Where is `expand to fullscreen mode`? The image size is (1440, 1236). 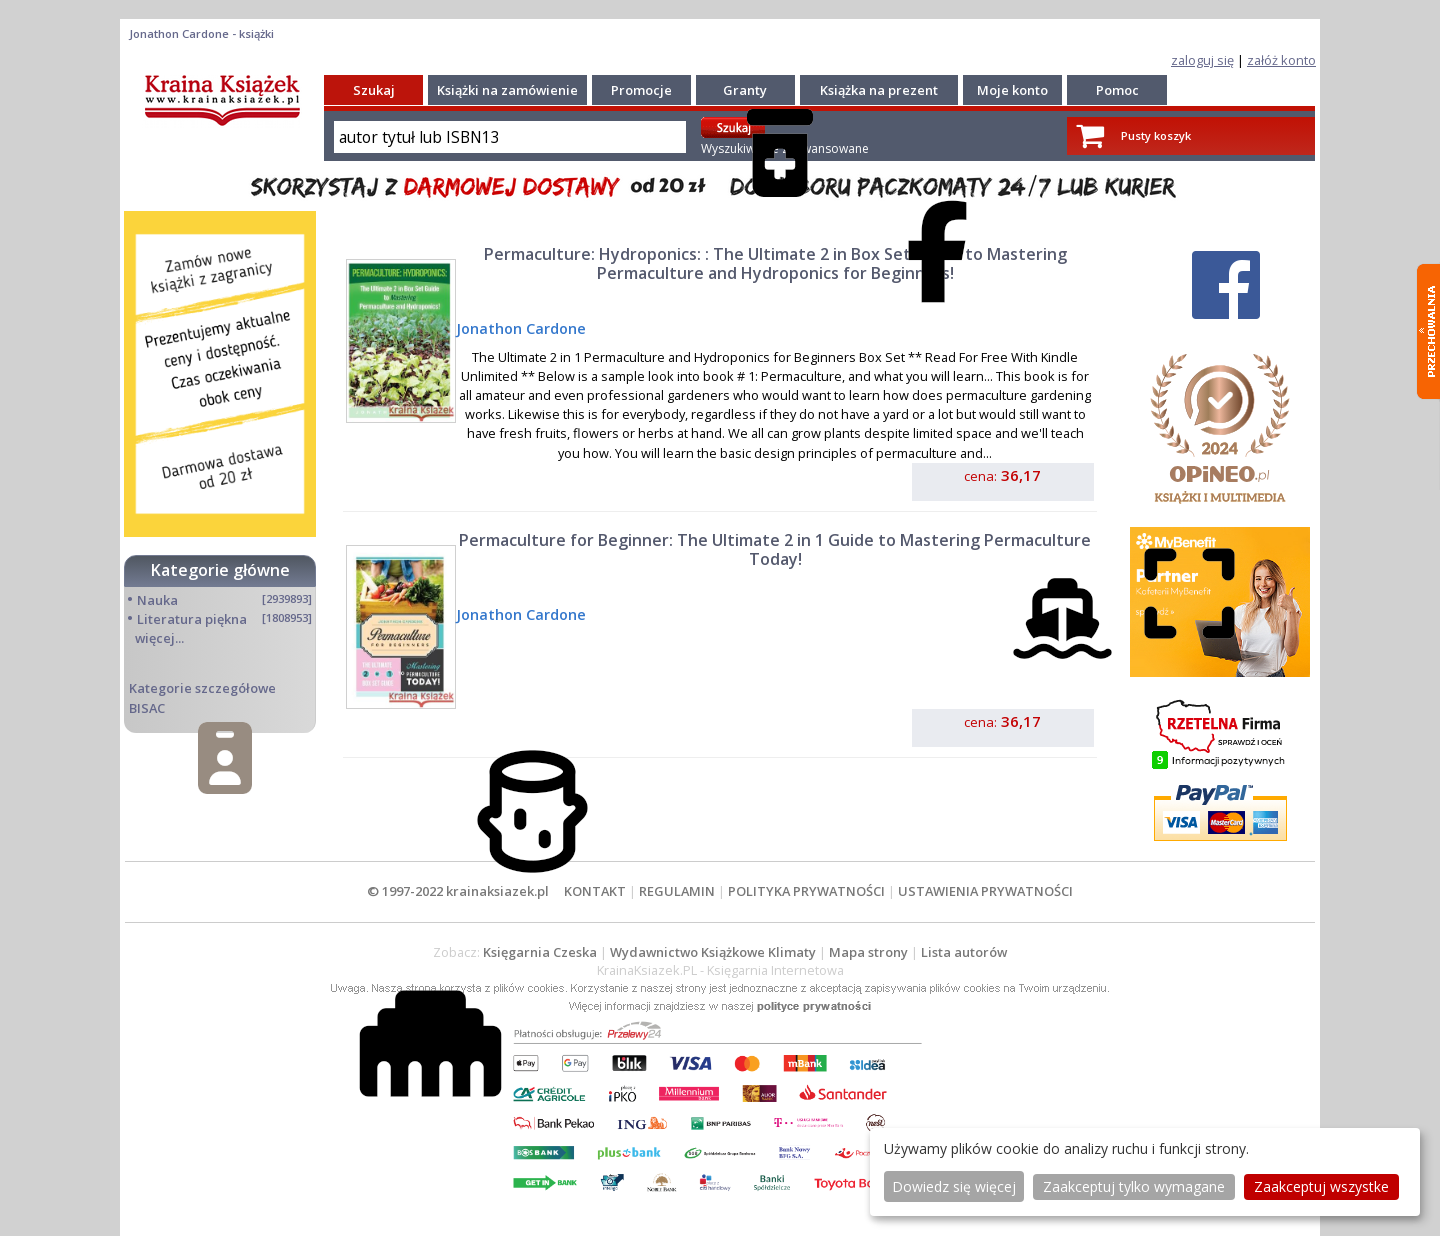
expand to fullscreen mode is located at coordinates (1189, 593).